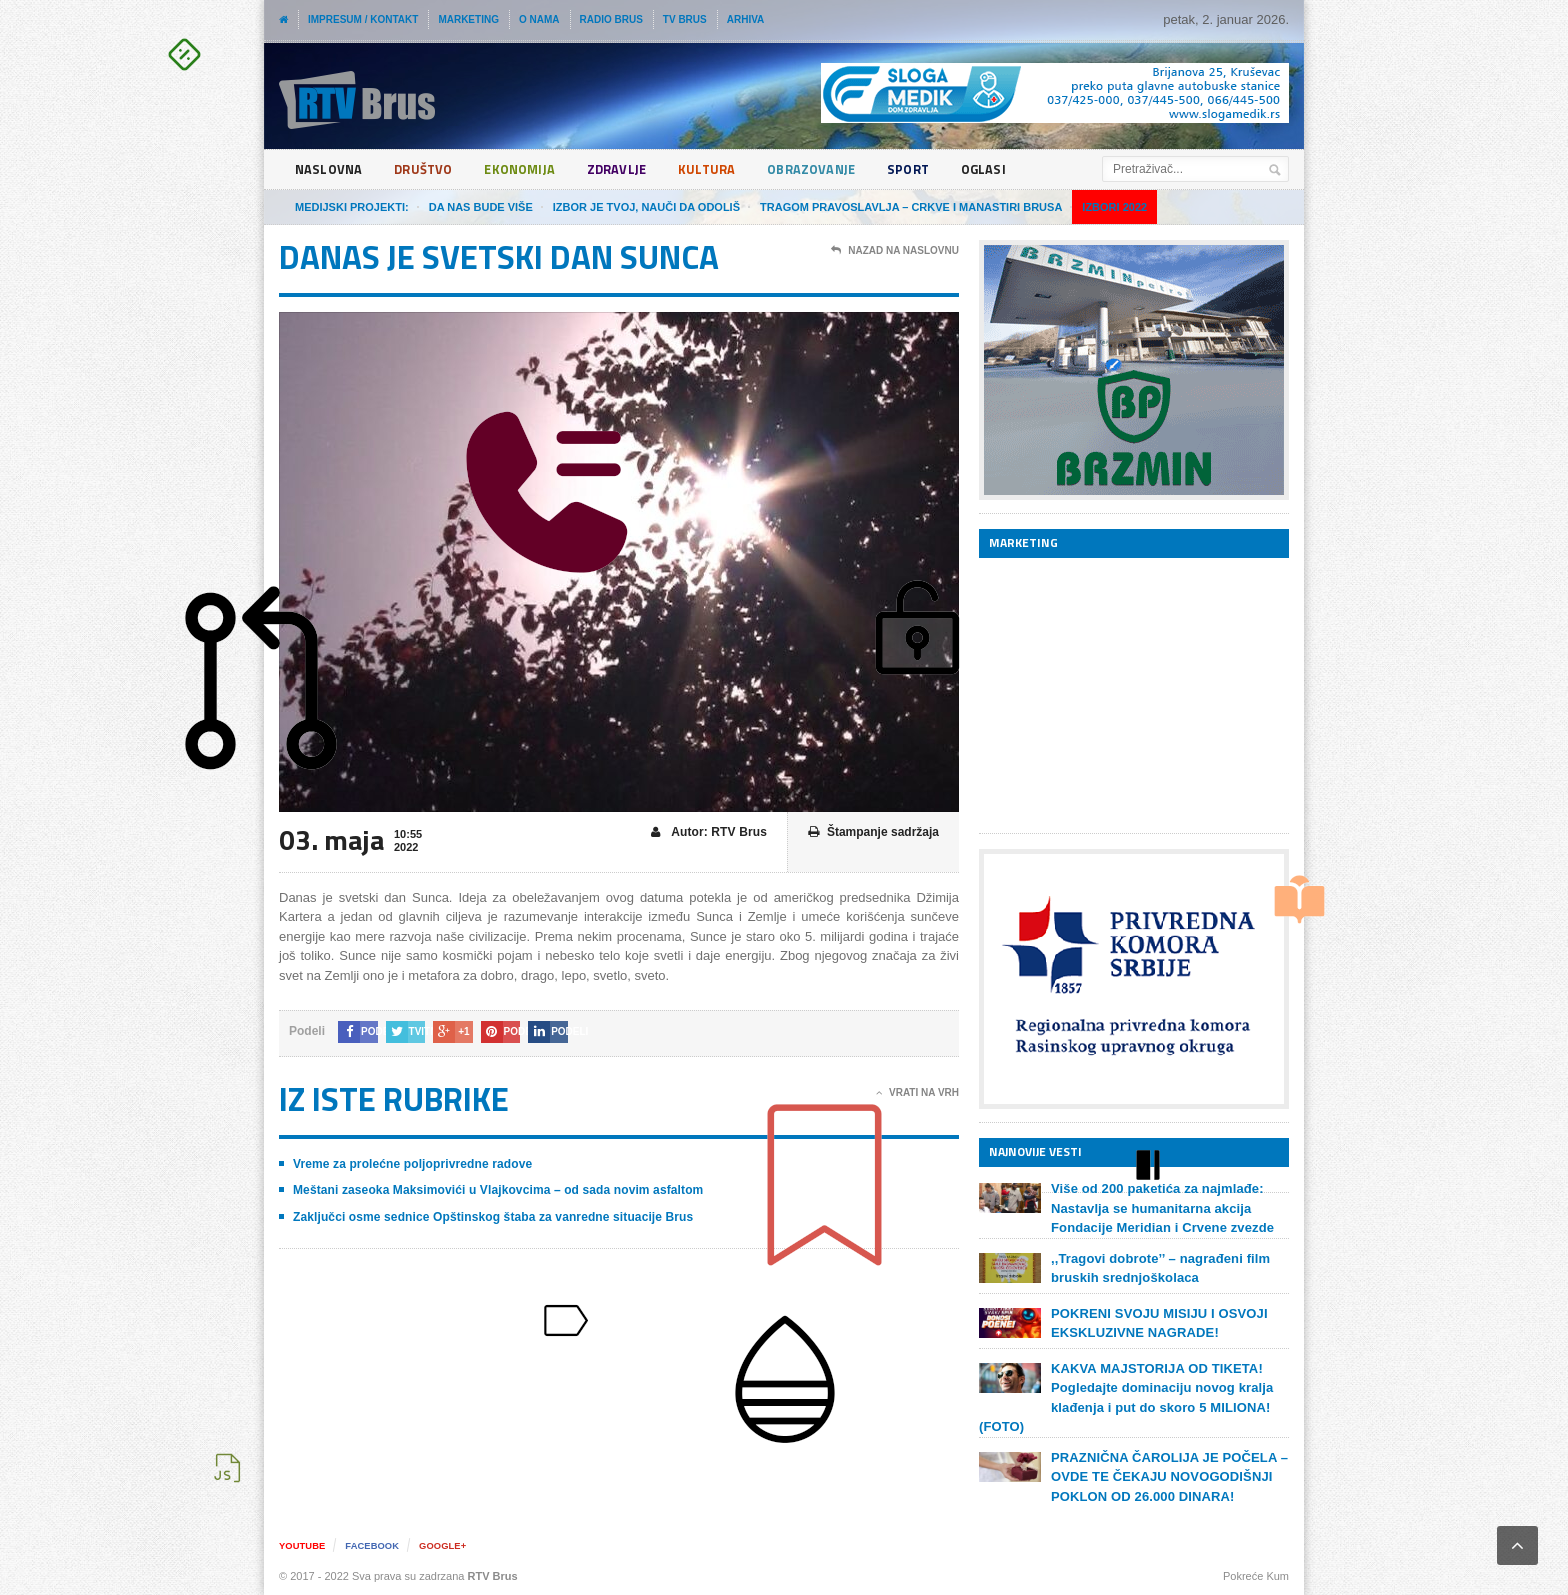 Image resolution: width=1568 pixels, height=1595 pixels. Describe the element at coordinates (1148, 1165) in the screenshot. I see `open your journal or diary` at that location.